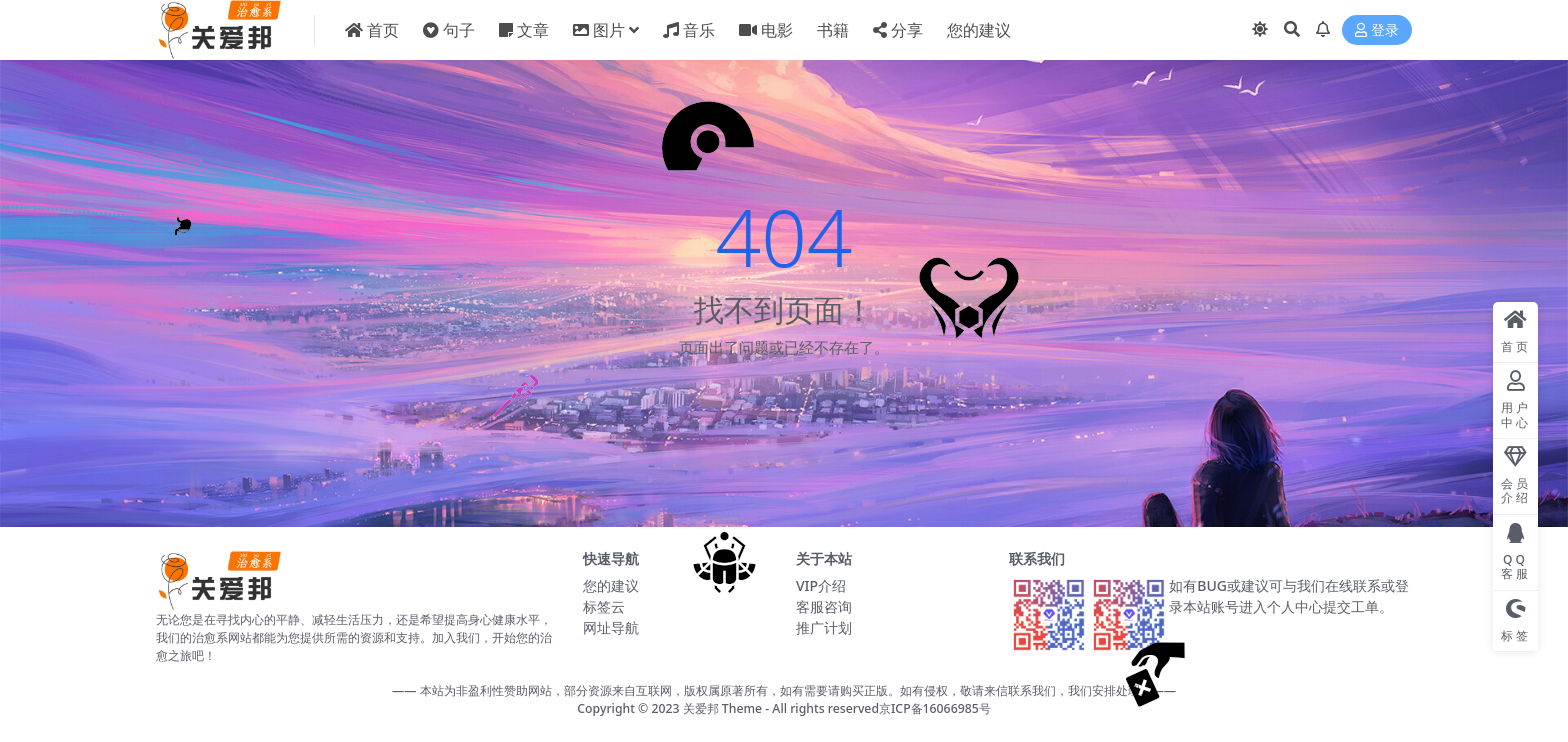  I want to click on access settings or configuration options, so click(514, 397).